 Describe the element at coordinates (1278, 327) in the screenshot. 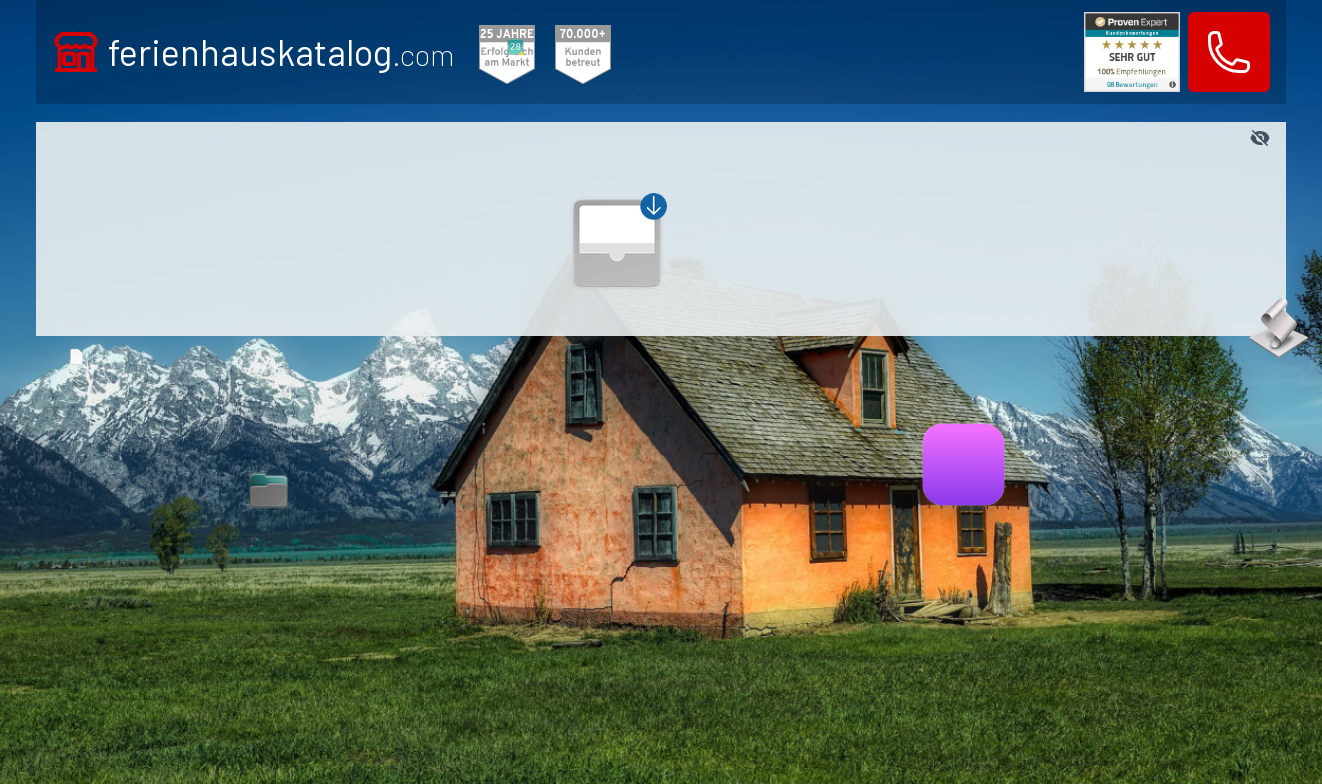

I see `run an AppleScript applet` at that location.